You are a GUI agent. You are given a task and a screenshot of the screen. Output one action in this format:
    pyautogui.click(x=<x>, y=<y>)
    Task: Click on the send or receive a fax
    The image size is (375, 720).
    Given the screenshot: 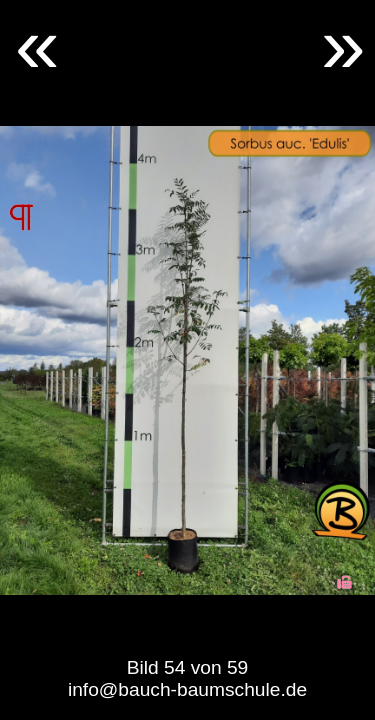 What is the action you would take?
    pyautogui.click(x=344, y=582)
    